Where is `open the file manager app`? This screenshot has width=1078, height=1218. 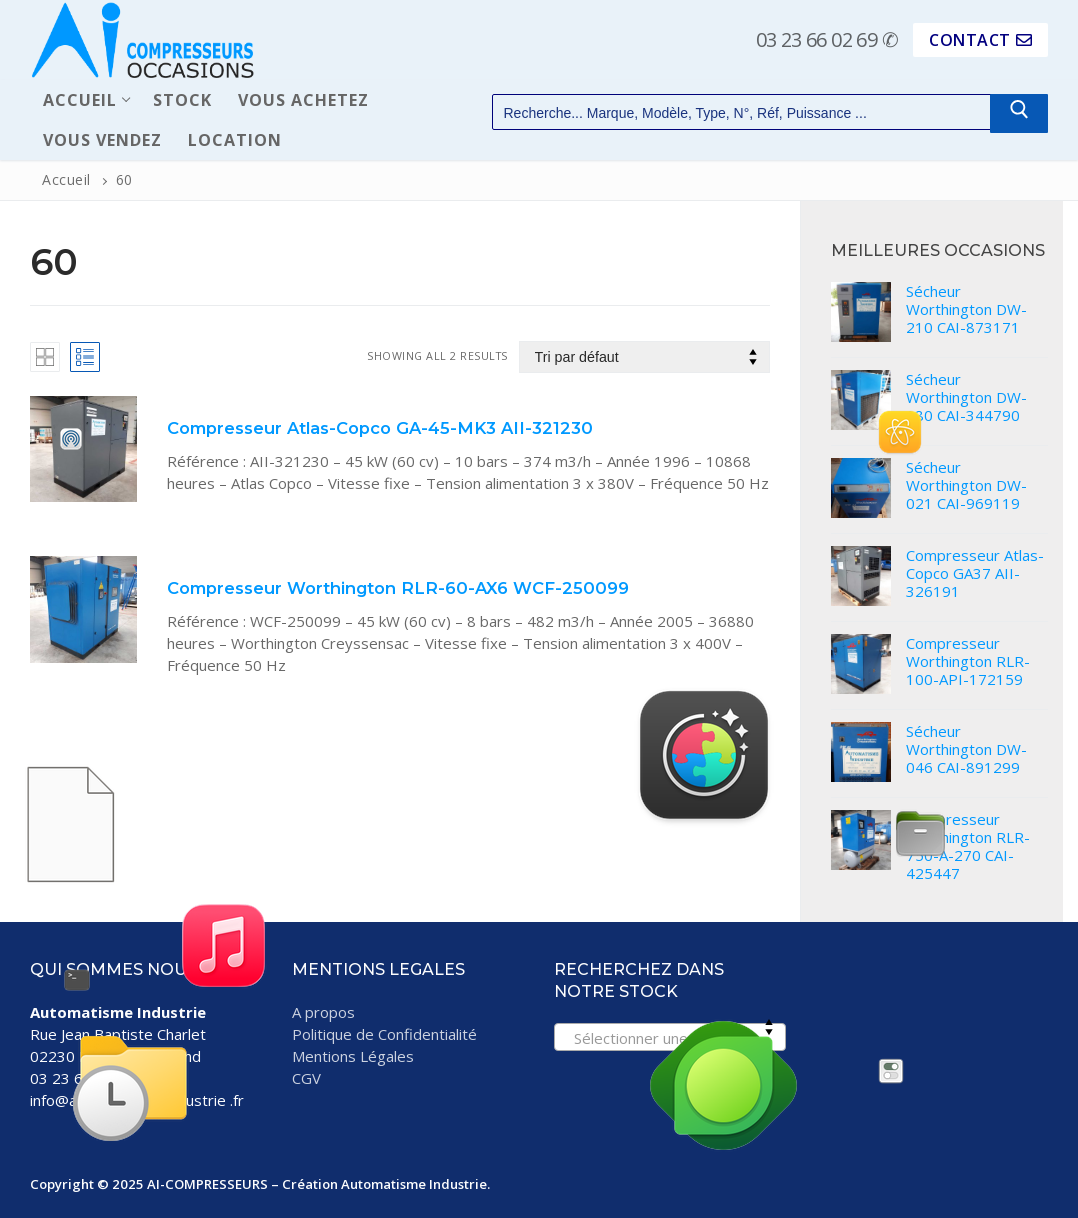
open the file manager app is located at coordinates (920, 833).